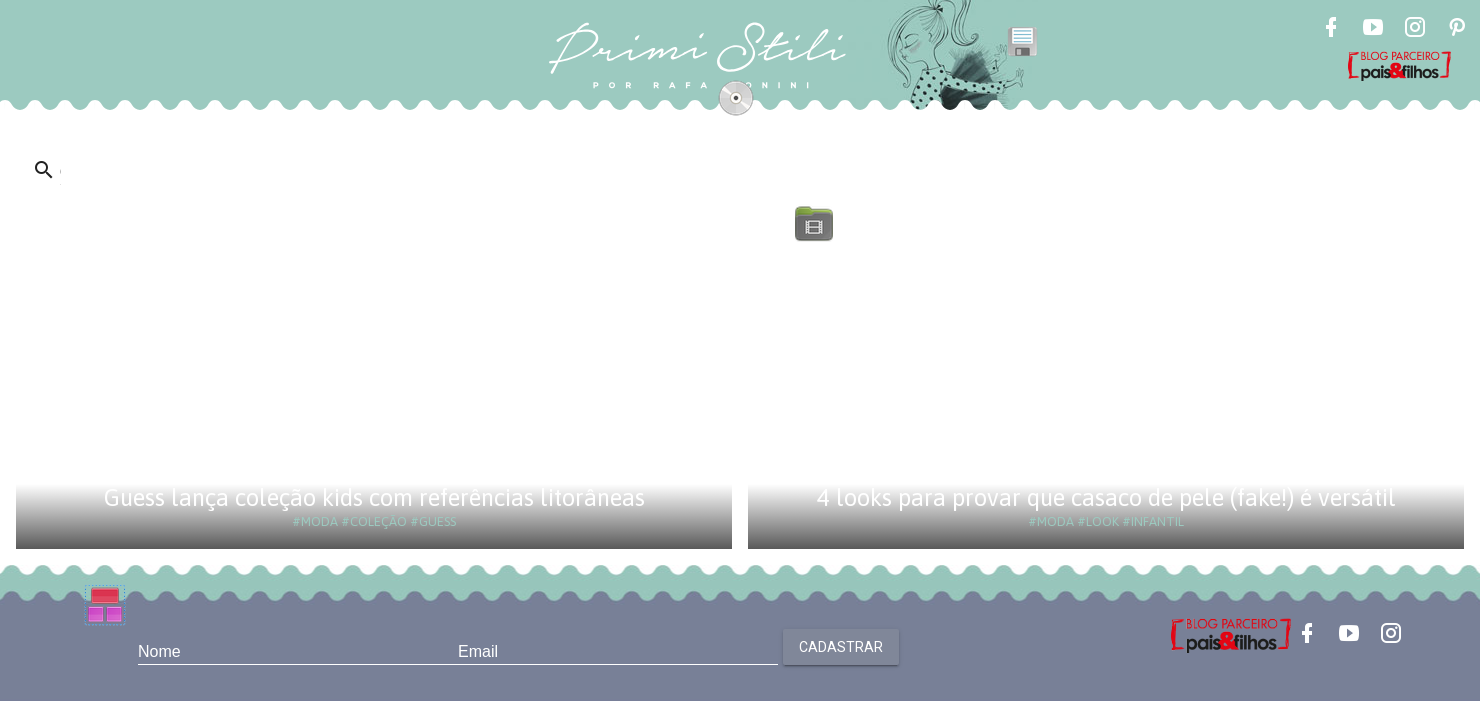  Describe the element at coordinates (105, 605) in the screenshot. I see `select all items in the current view` at that location.